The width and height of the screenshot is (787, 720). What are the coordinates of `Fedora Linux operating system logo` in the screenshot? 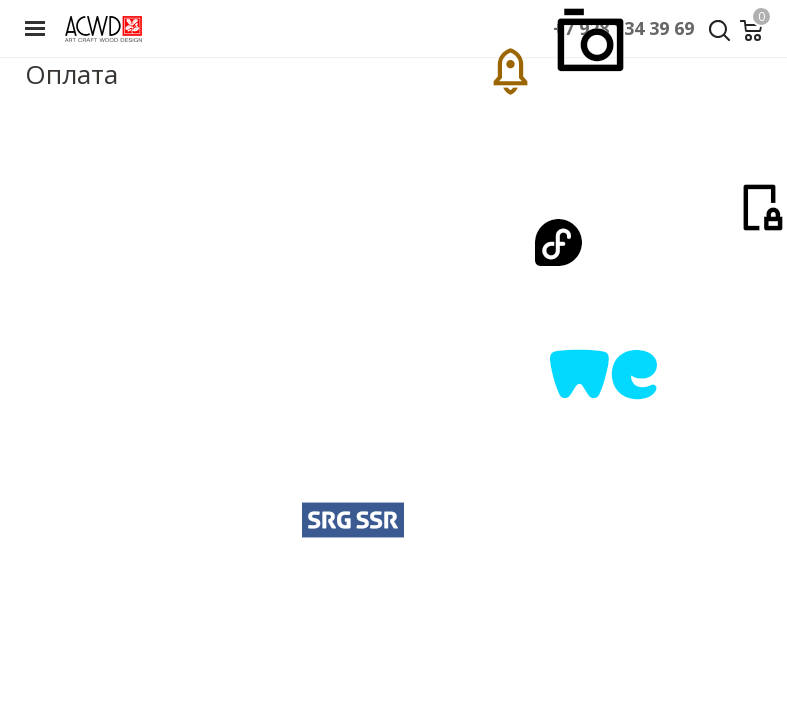 It's located at (558, 242).